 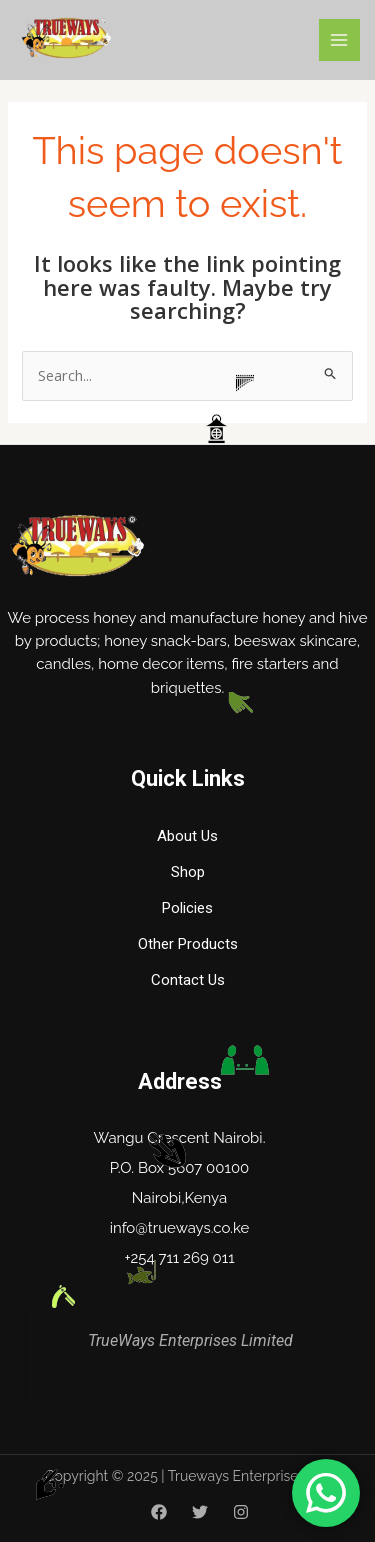 I want to click on tap to flick or shoot a marble, so click(x=54, y=1484).